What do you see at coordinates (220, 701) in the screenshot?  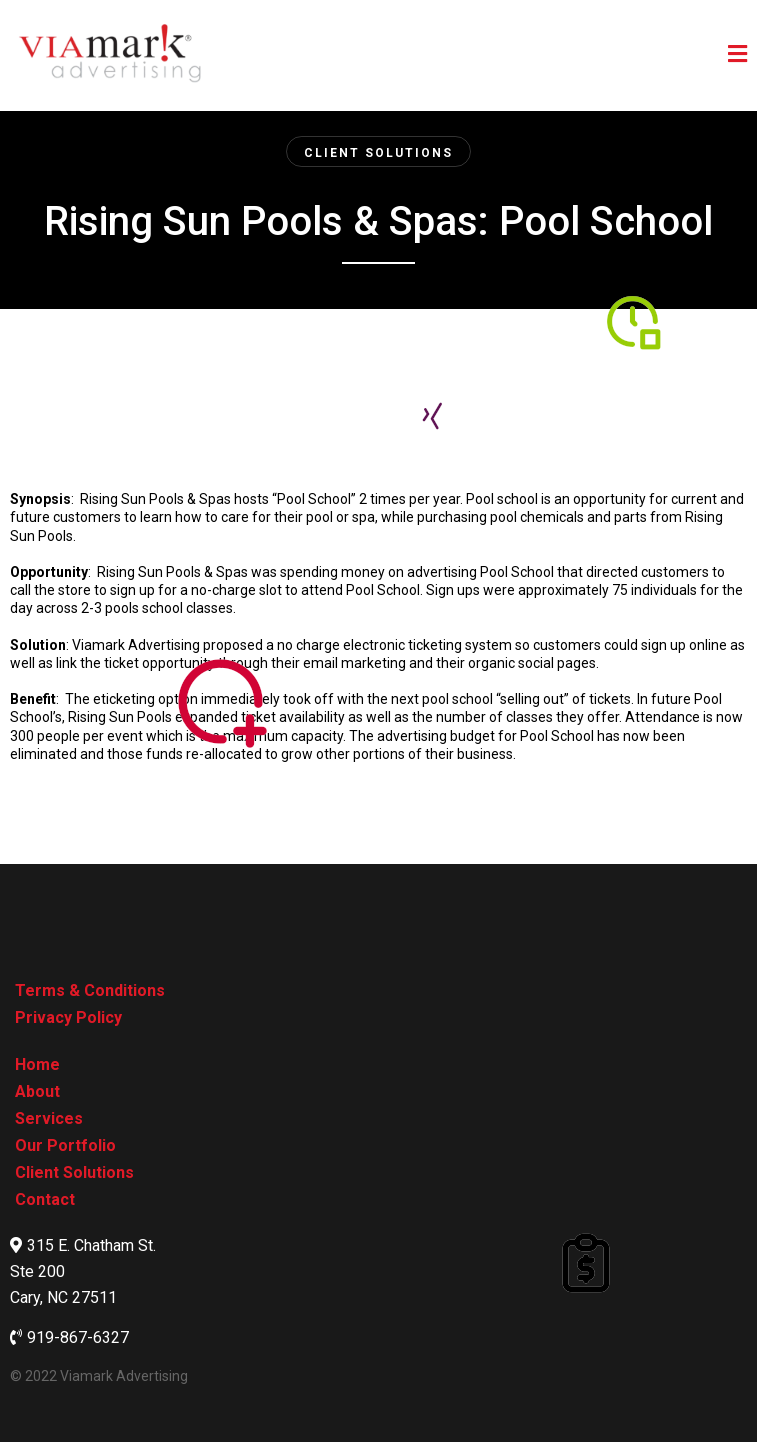 I see `add a new item or entry` at bounding box center [220, 701].